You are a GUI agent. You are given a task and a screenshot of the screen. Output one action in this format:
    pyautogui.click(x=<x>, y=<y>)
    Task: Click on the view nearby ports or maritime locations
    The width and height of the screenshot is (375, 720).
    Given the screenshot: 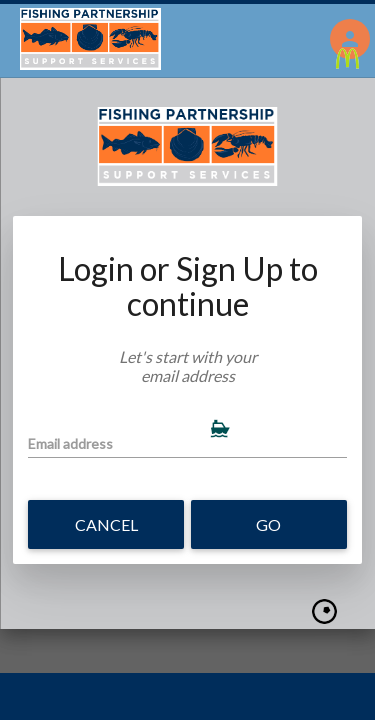 What is the action you would take?
    pyautogui.click(x=220, y=429)
    